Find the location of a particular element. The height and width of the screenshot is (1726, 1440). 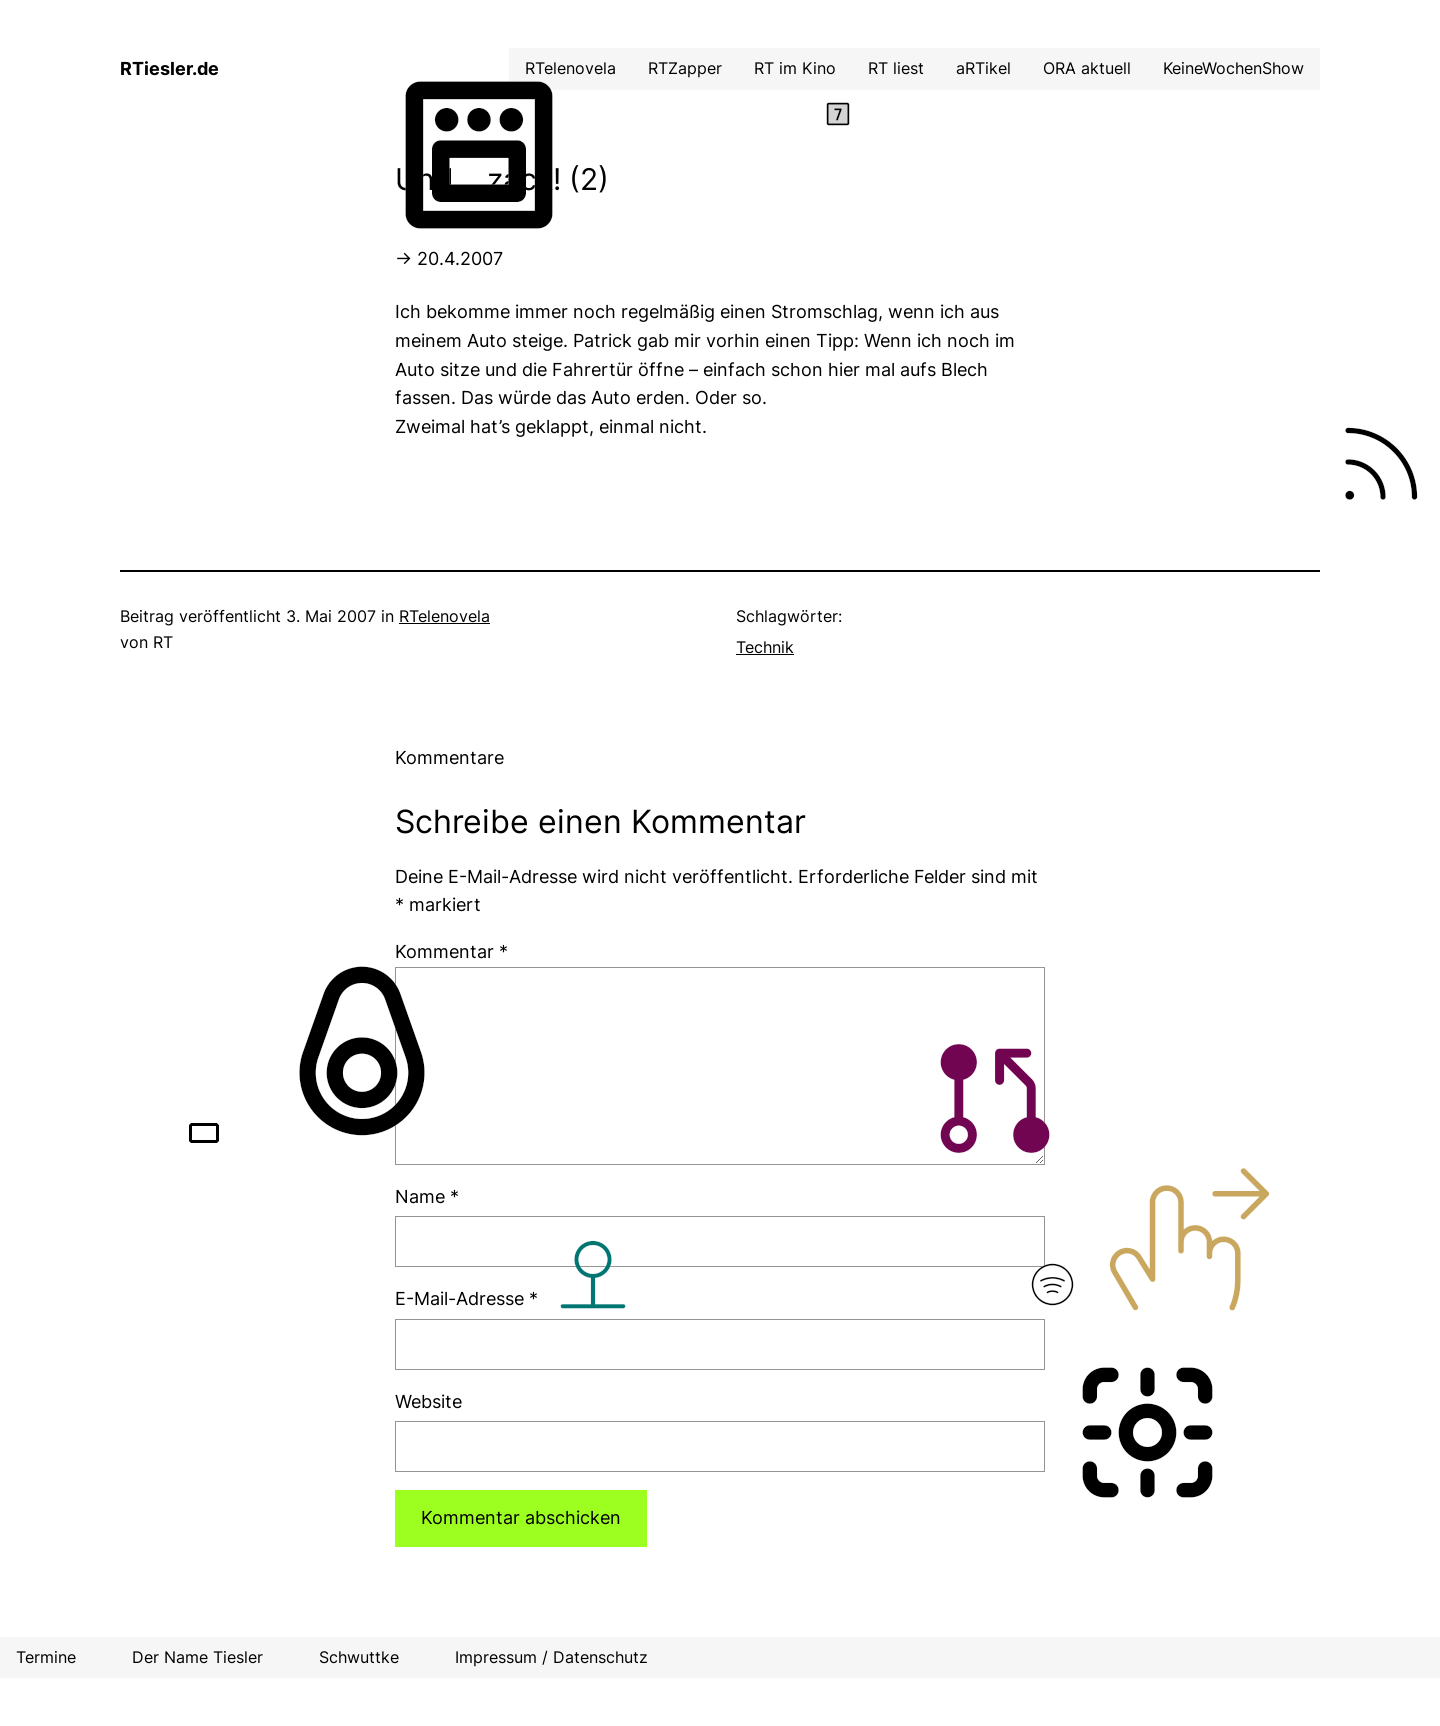

activate camera or photo sensor is located at coordinates (1147, 1432).